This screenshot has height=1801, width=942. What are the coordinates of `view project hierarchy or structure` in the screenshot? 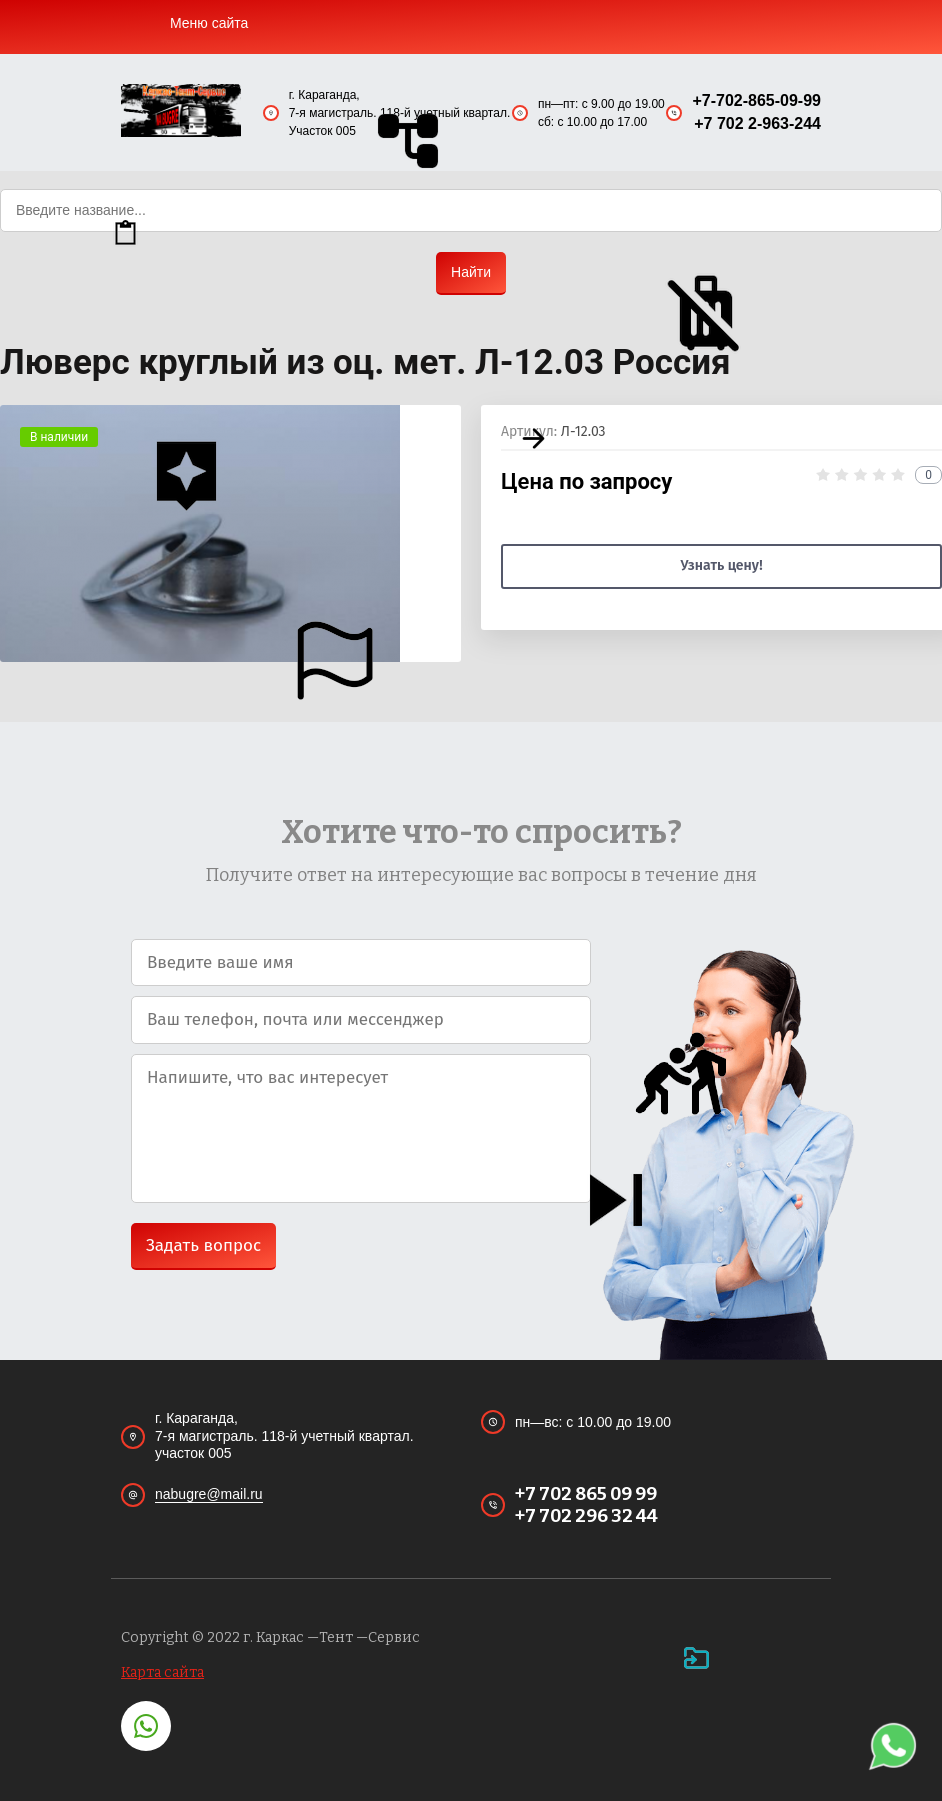 It's located at (408, 141).